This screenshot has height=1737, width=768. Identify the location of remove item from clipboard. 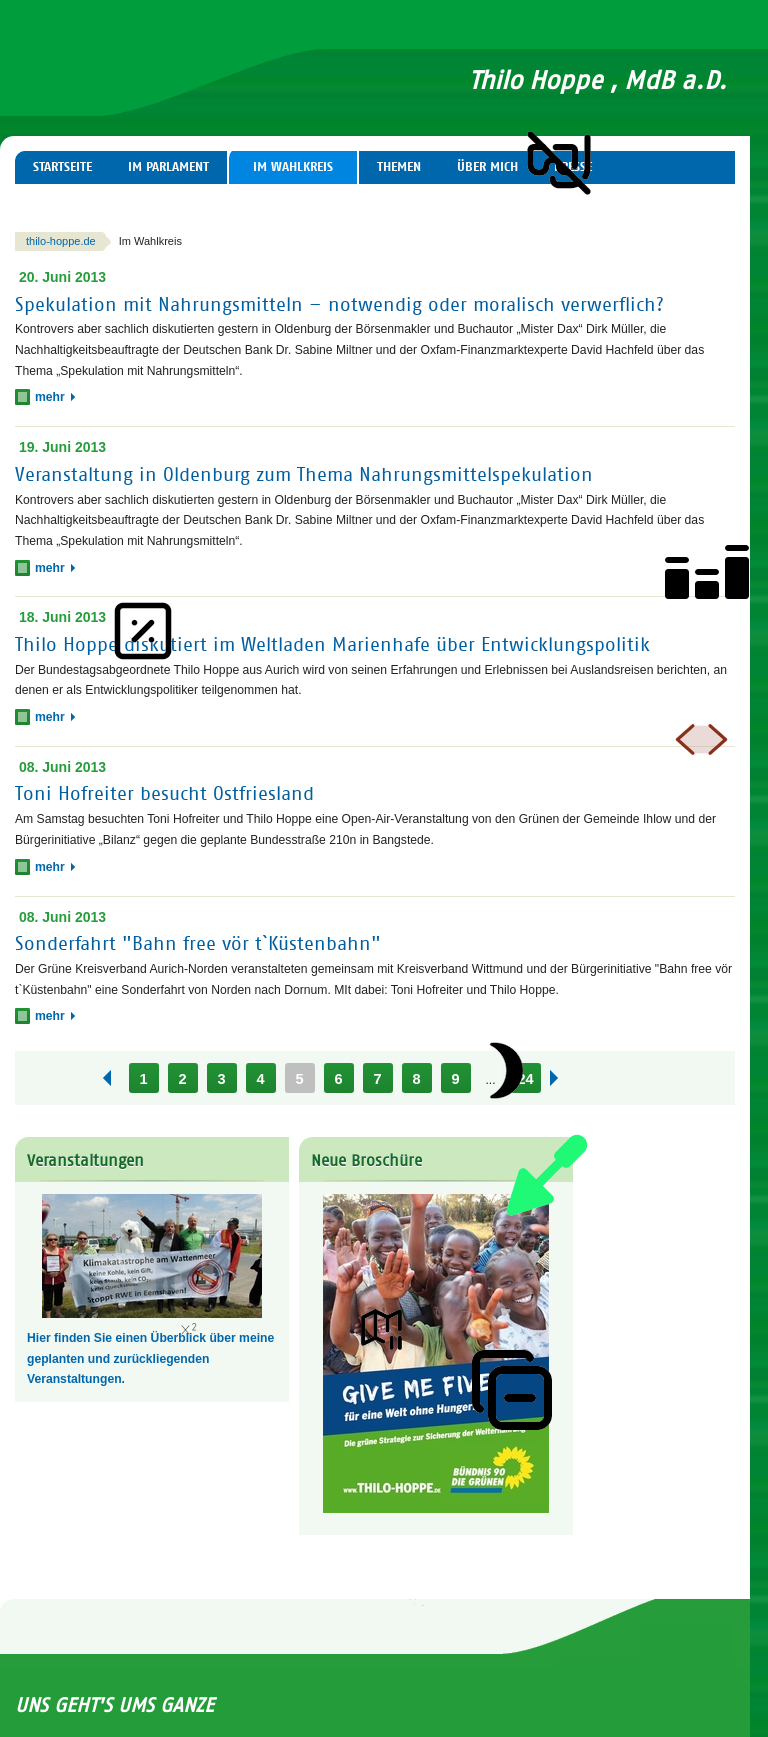
(512, 1390).